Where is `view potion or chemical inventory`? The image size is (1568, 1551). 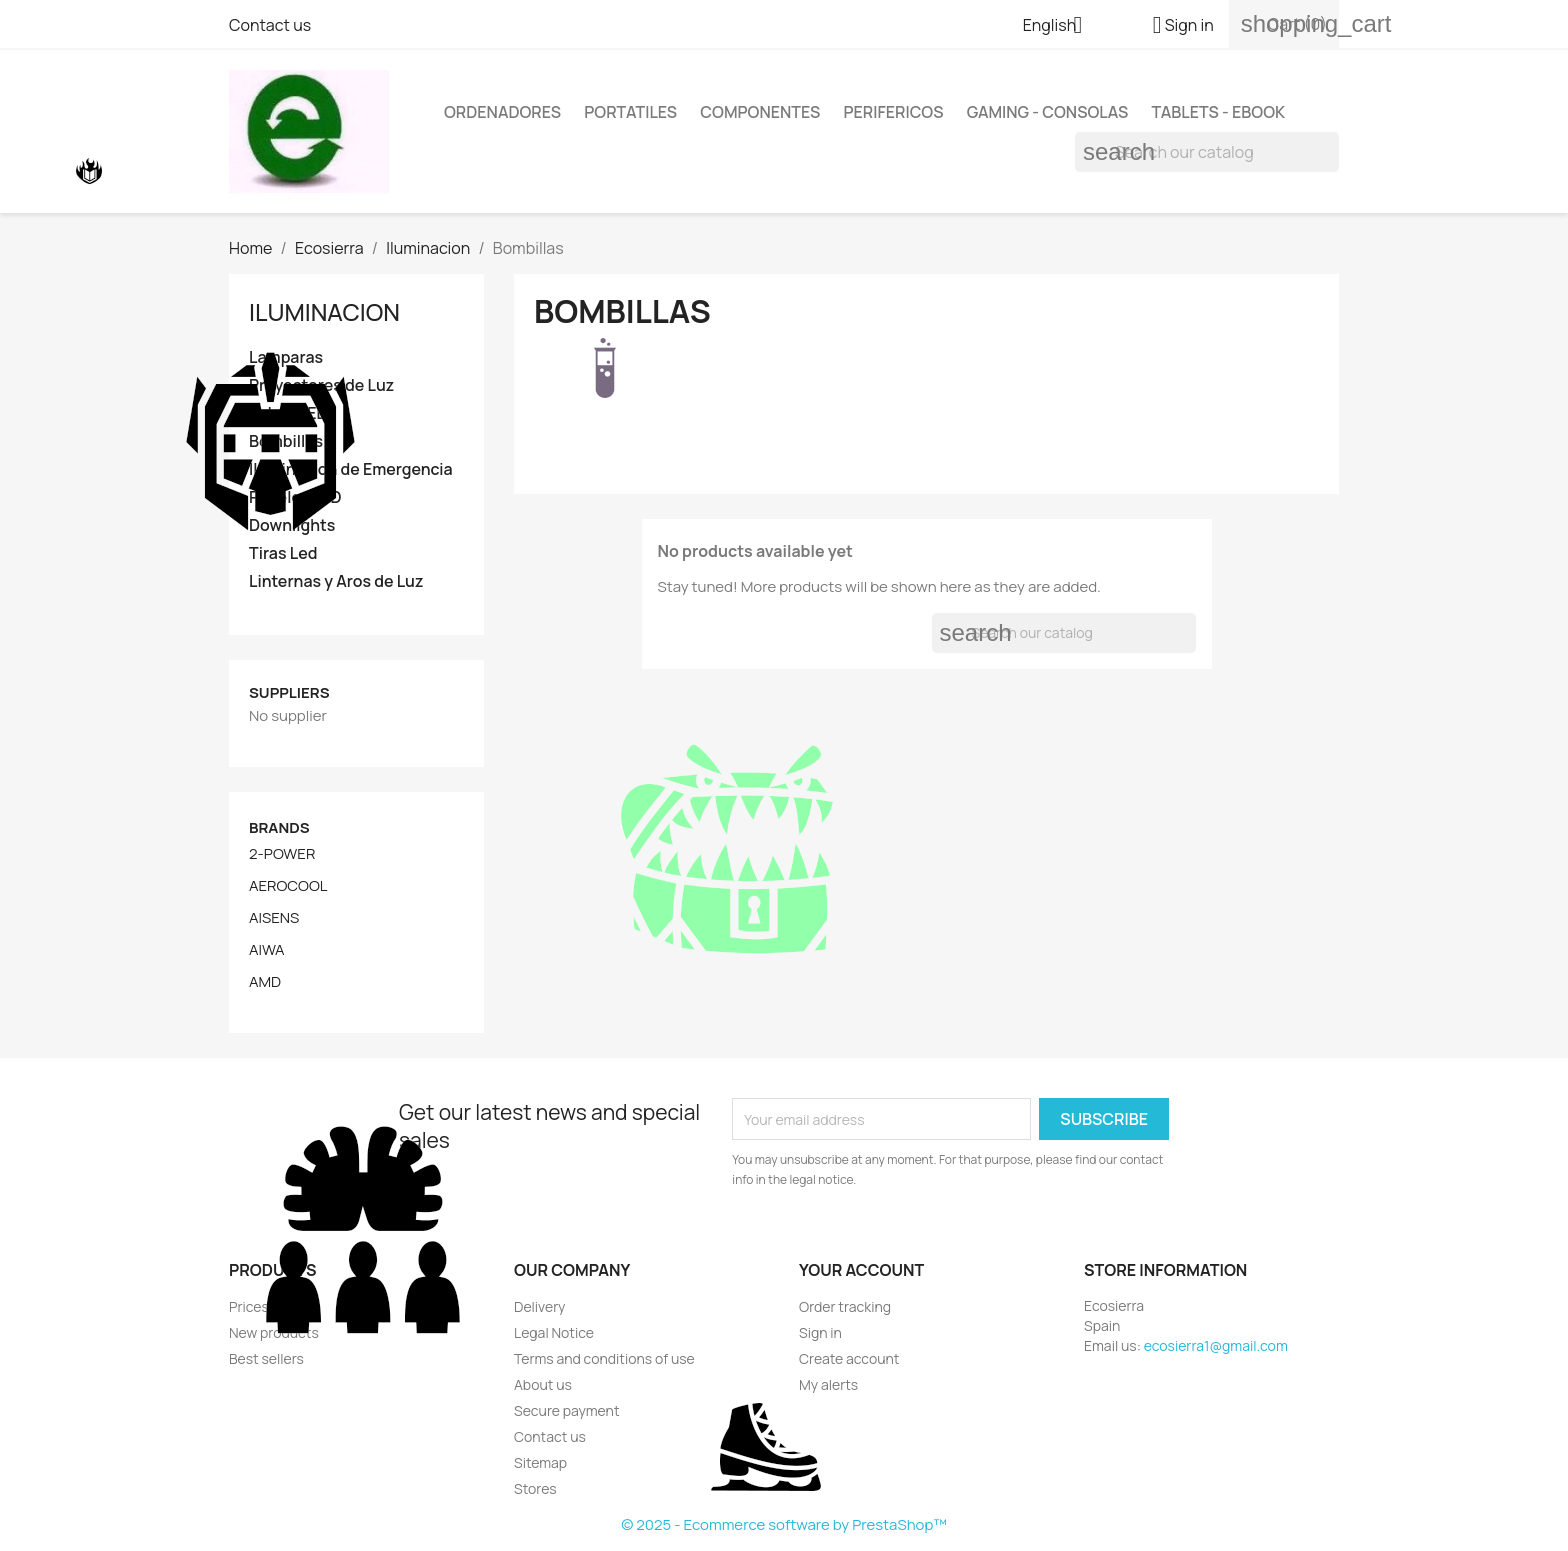
view potion or chemical inventory is located at coordinates (605, 368).